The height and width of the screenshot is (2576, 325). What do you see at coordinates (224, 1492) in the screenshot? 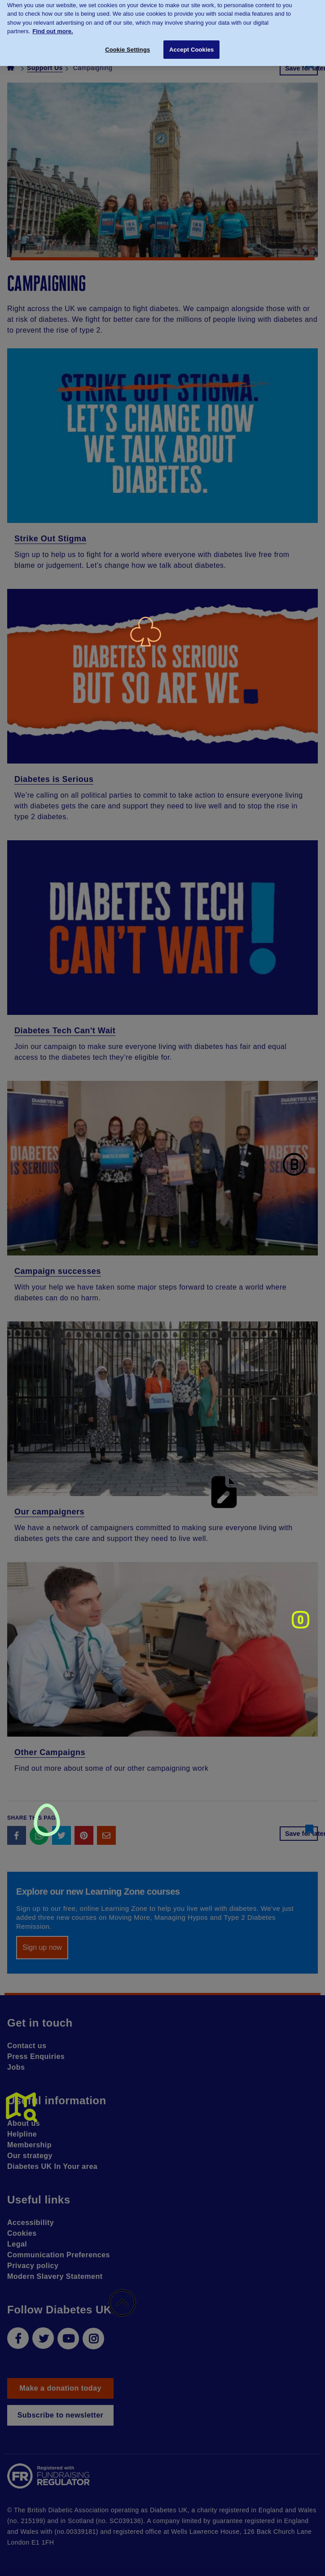
I see `edit this document` at bounding box center [224, 1492].